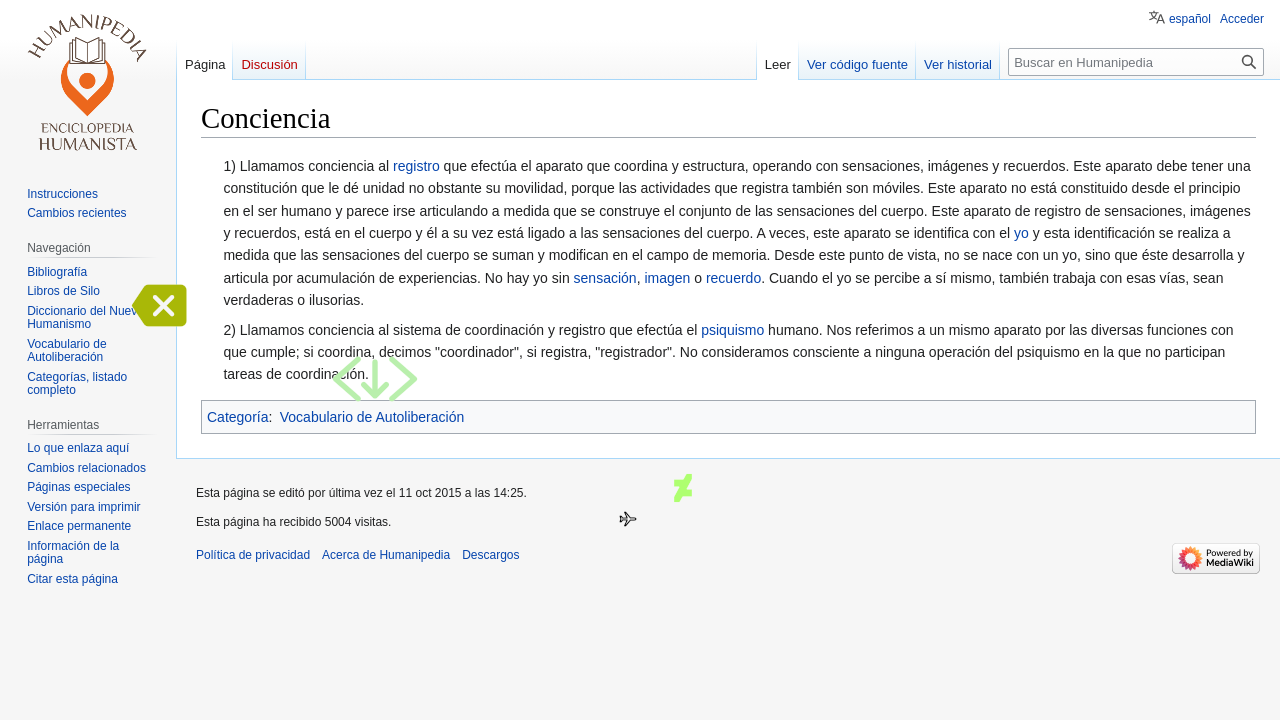  I want to click on enable airplane mode, so click(628, 519).